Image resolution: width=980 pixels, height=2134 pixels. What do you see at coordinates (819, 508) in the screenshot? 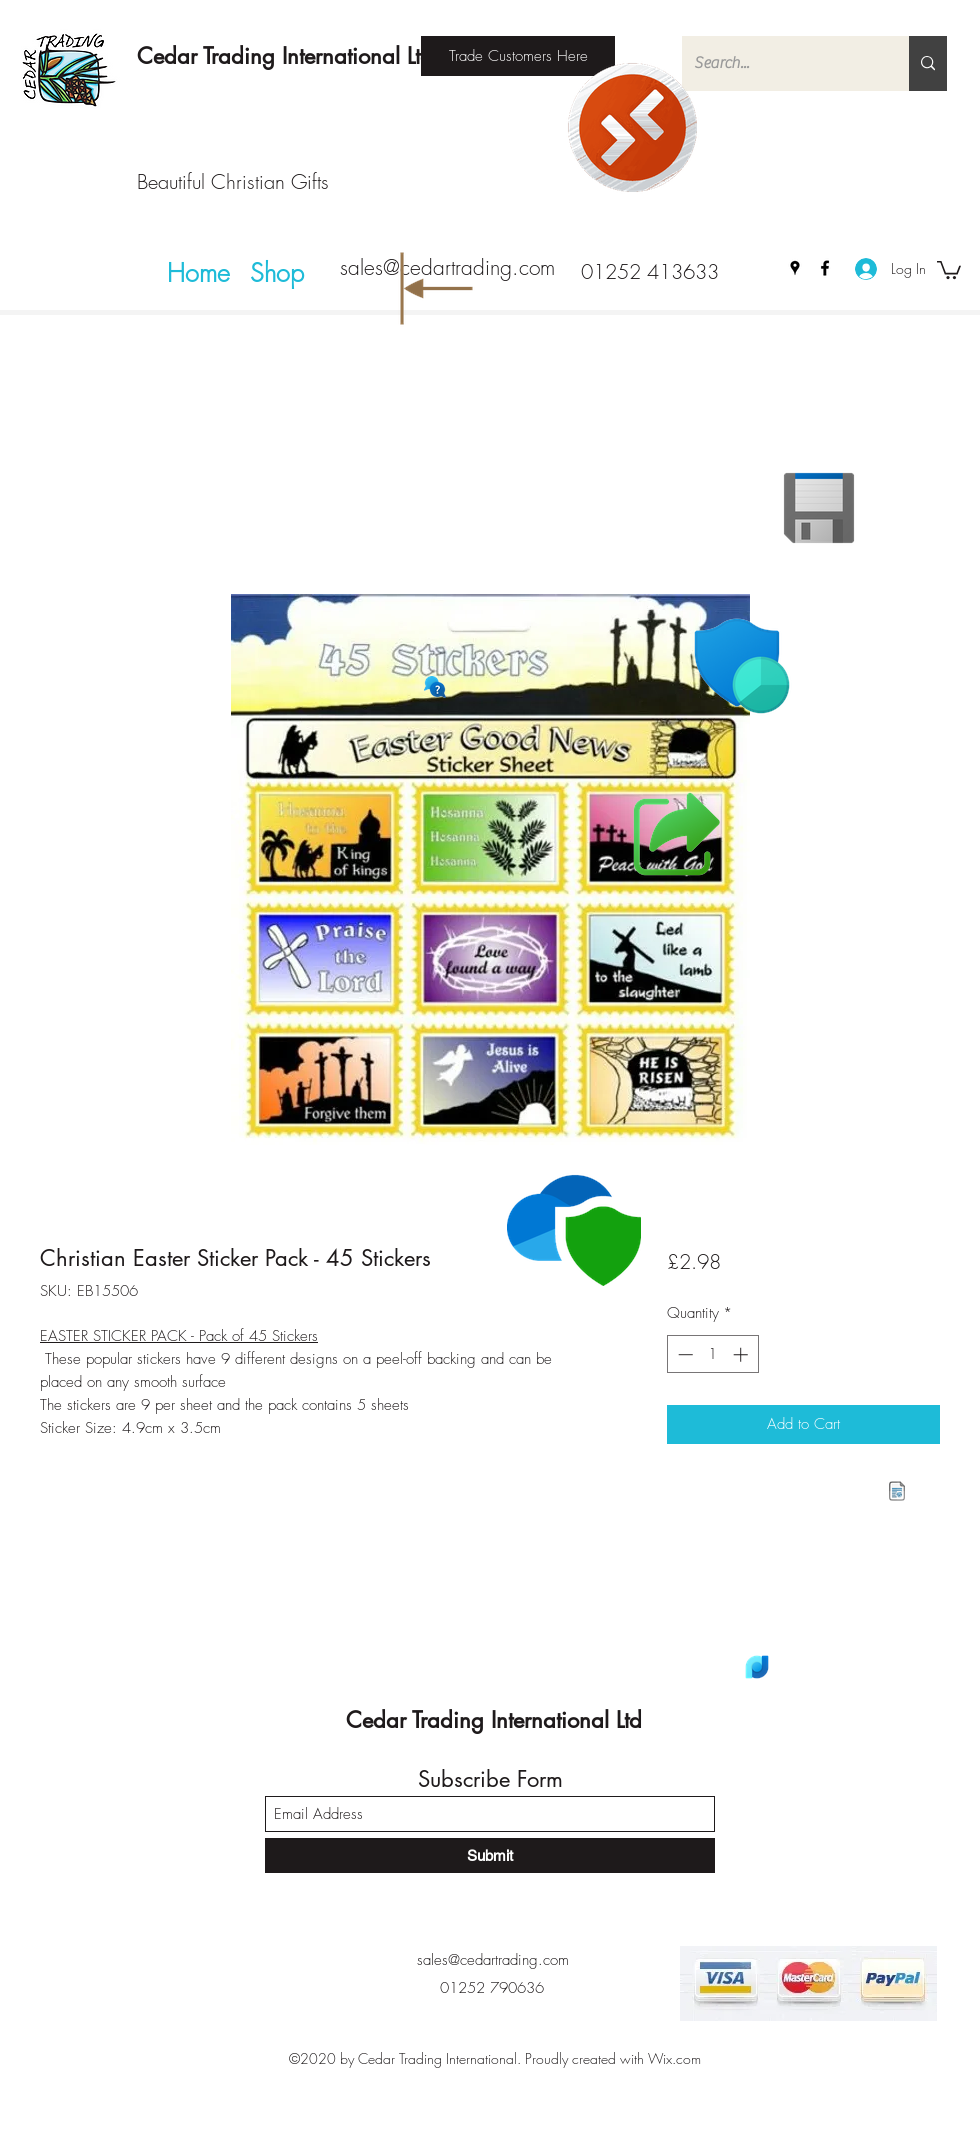
I see `save the current file or document` at bounding box center [819, 508].